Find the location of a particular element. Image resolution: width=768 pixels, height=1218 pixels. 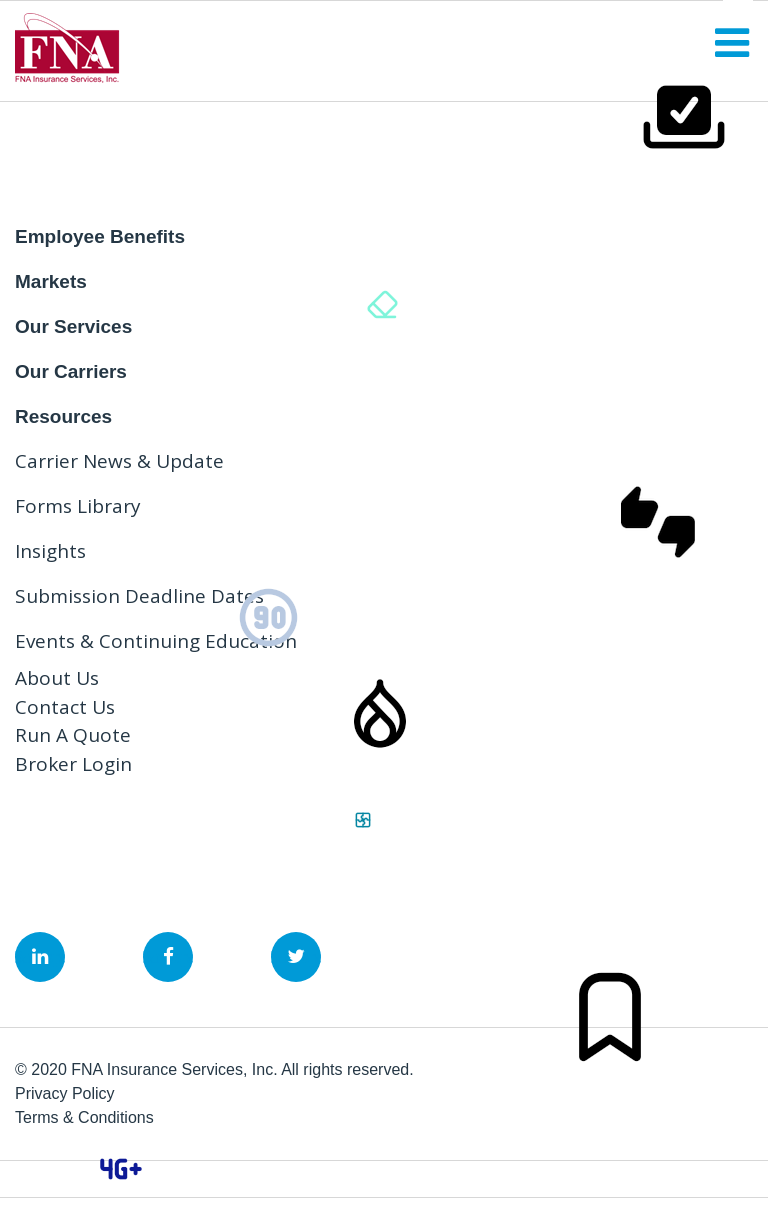

set timer or duration for 90 seconds is located at coordinates (268, 617).